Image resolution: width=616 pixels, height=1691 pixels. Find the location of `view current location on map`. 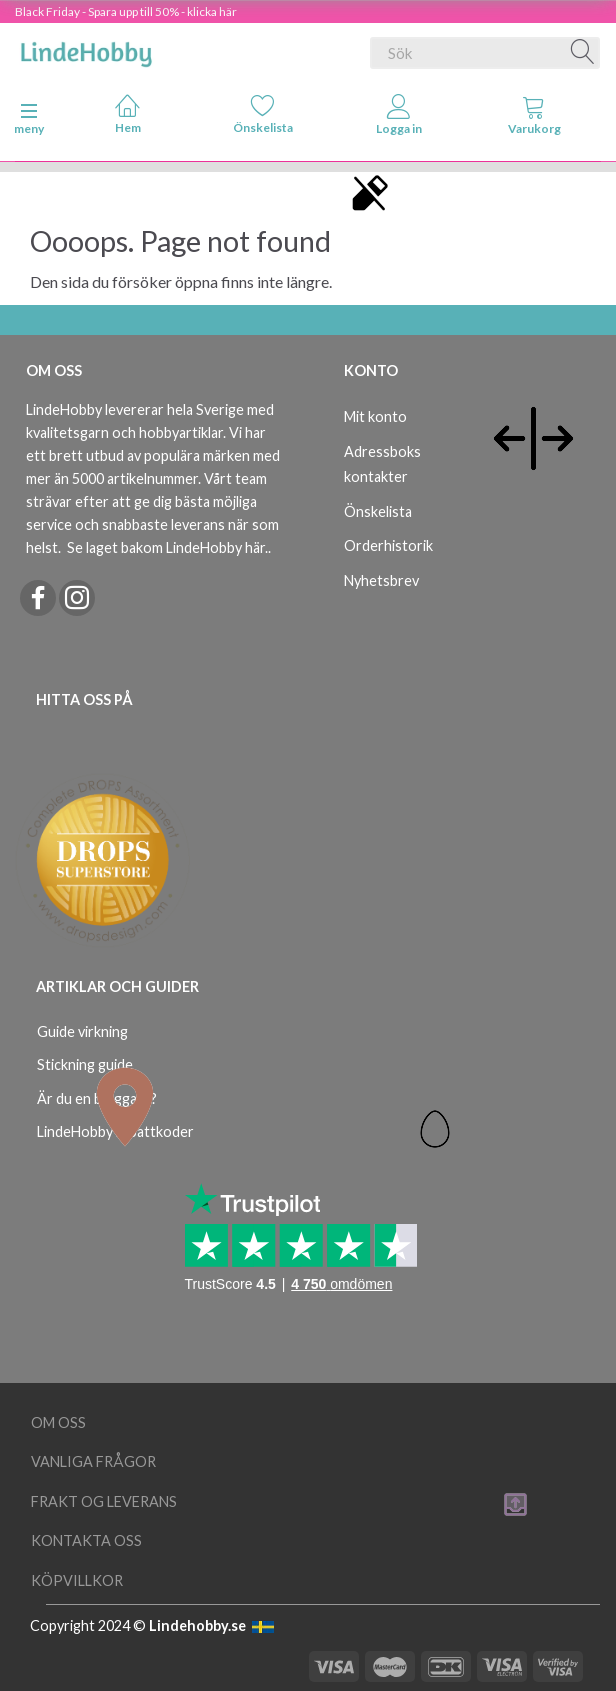

view current location on map is located at coordinates (125, 1107).